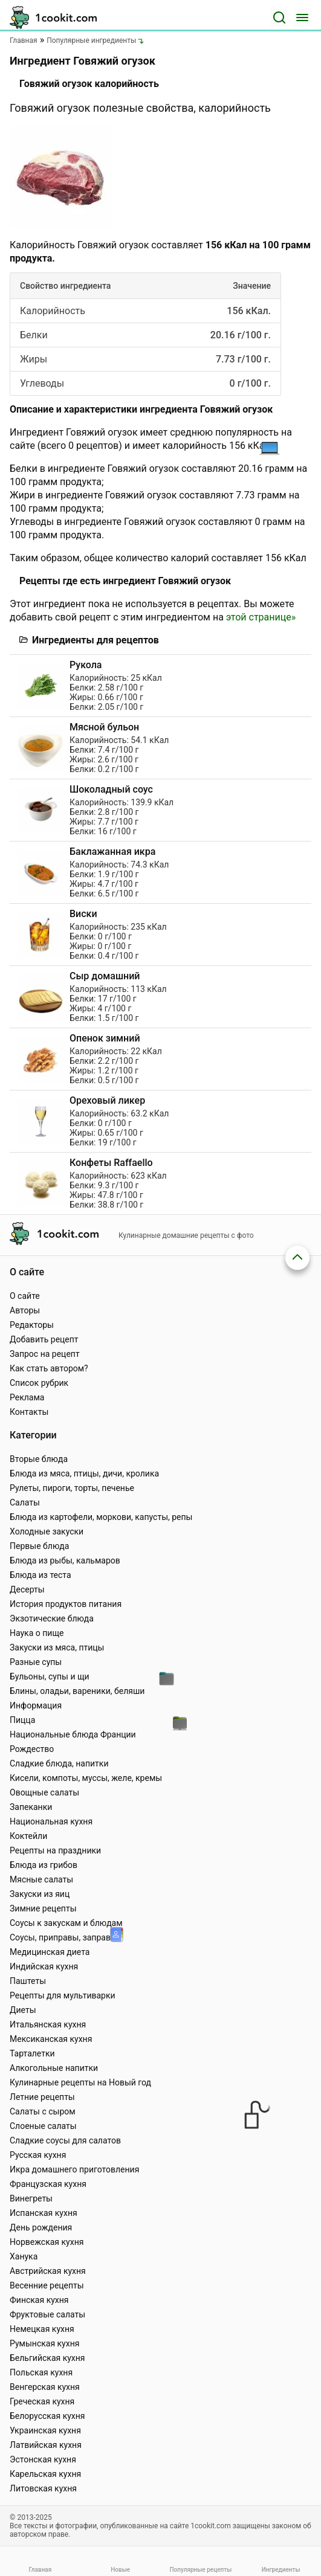  I want to click on colorimeter device for color calibration, so click(256, 2114).